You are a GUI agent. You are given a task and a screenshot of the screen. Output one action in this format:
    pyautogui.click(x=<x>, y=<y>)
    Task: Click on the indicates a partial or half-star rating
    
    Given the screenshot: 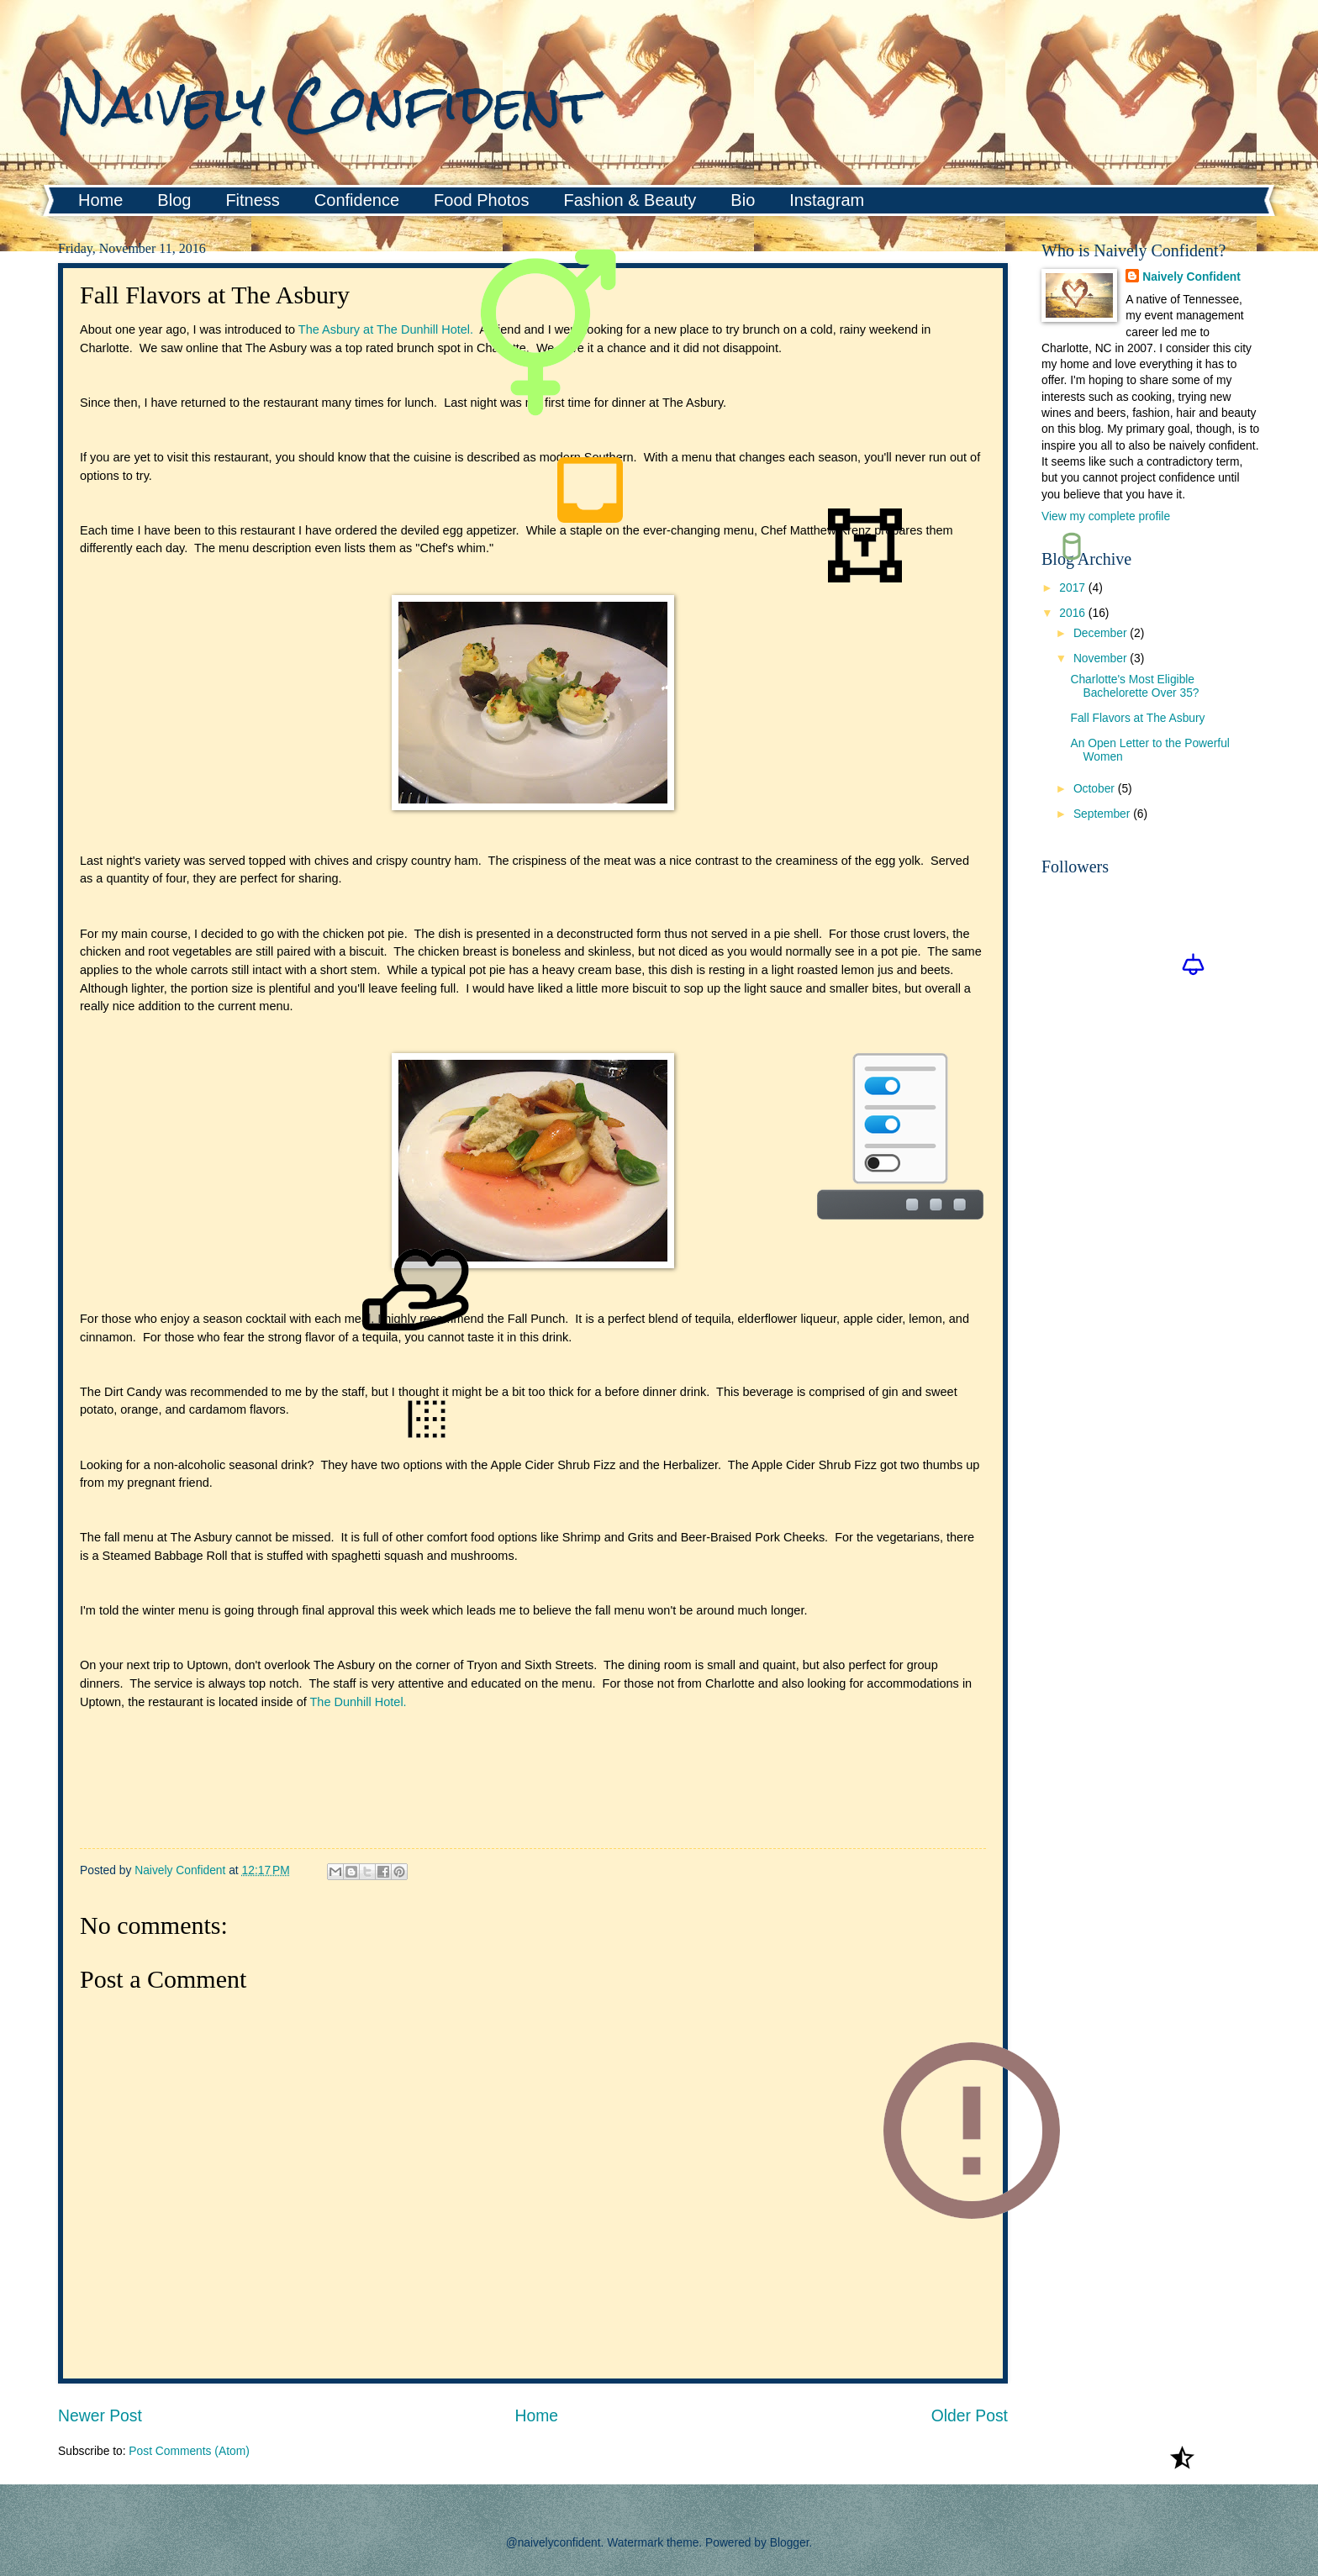 What is the action you would take?
    pyautogui.click(x=1182, y=2457)
    